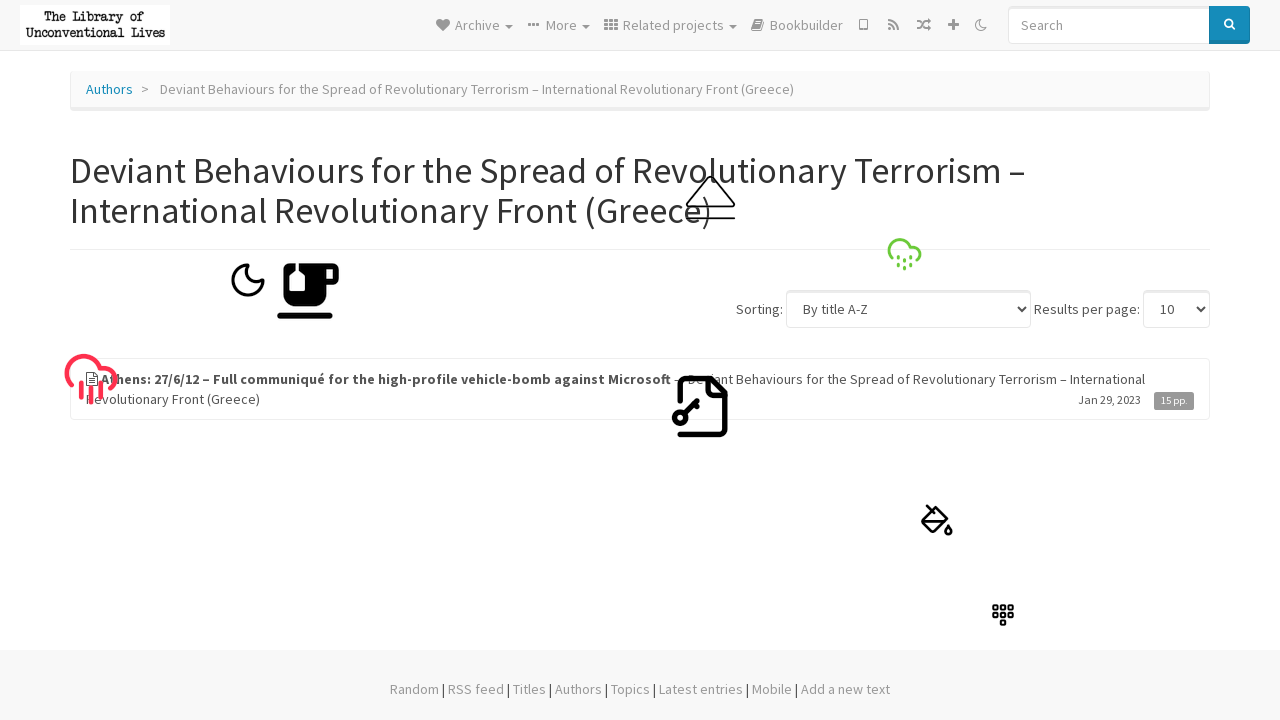 The image size is (1280, 720). I want to click on indicates light rain or drizzle conditions, so click(904, 253).